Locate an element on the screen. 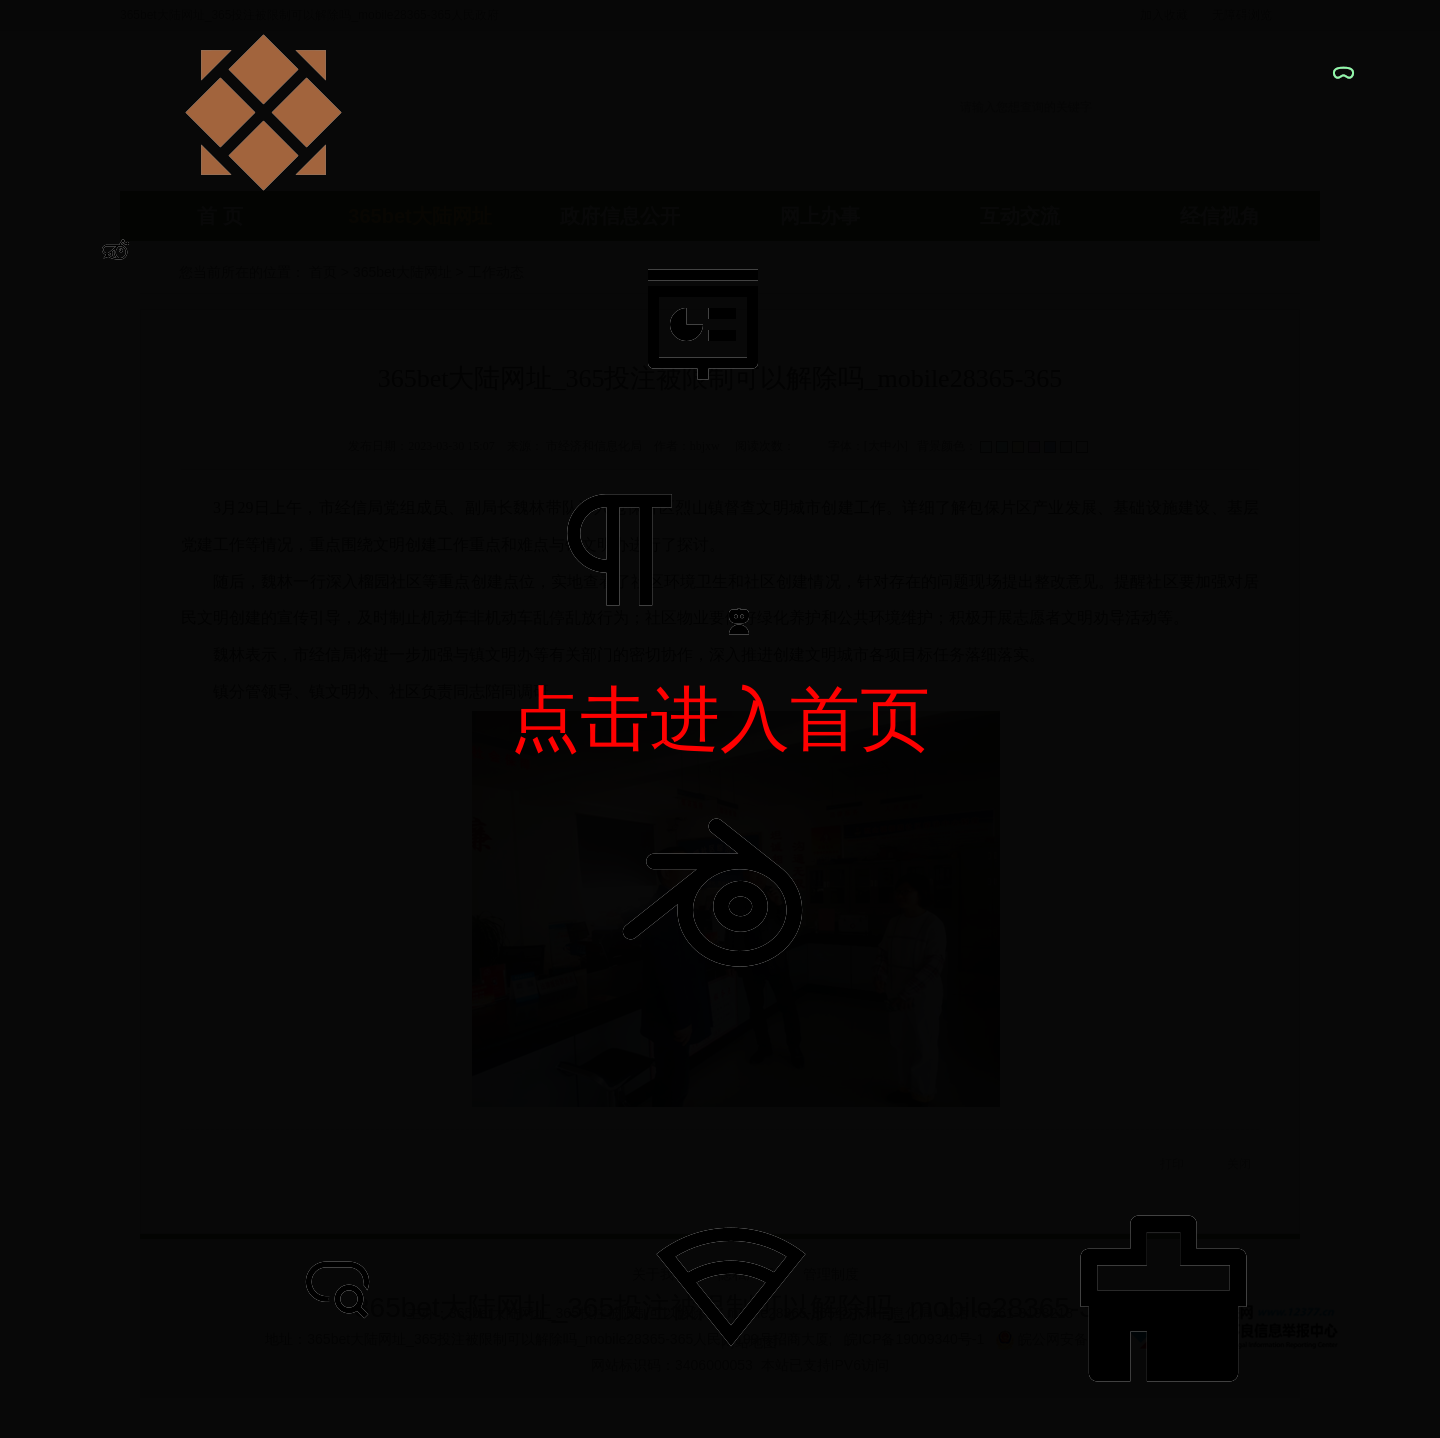  open Blender 3D modeling software is located at coordinates (712, 896).